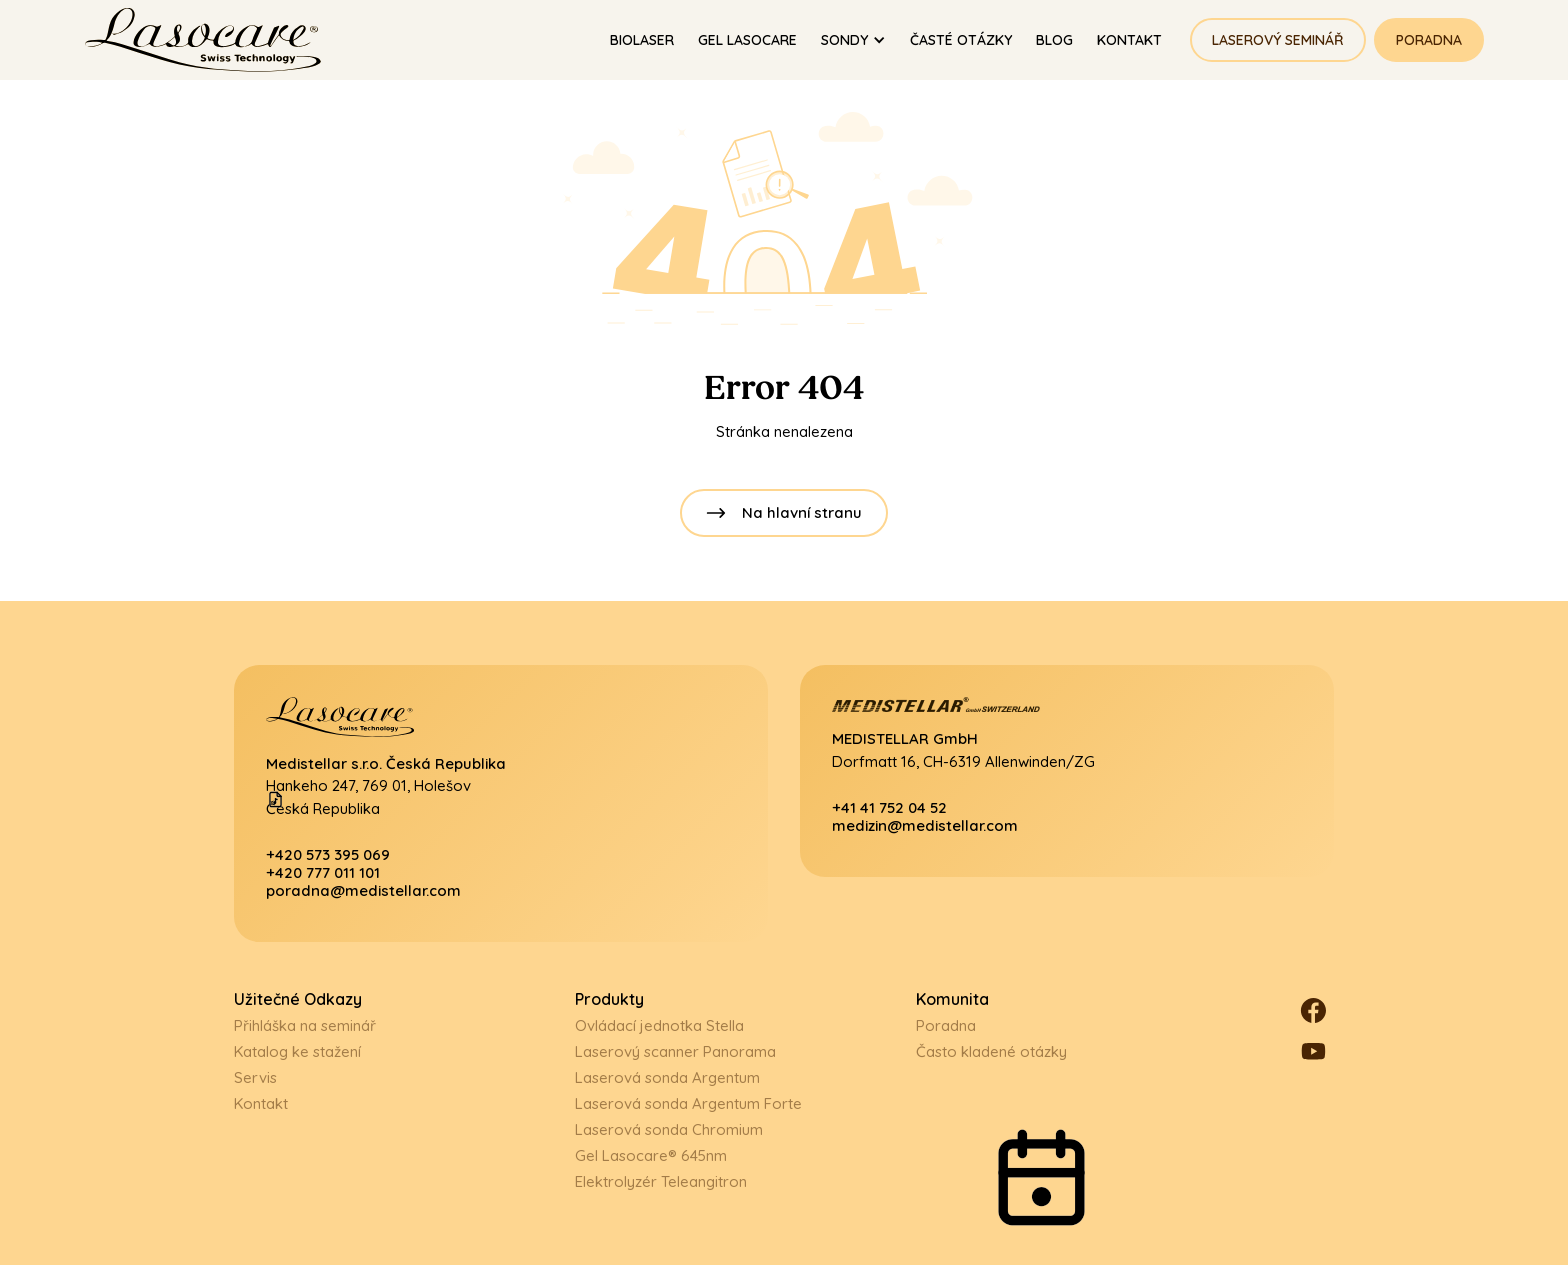 Image resolution: width=1568 pixels, height=1265 pixels. What do you see at coordinates (1041, 1177) in the screenshot?
I see `view upcoming deadlines or due dates` at bounding box center [1041, 1177].